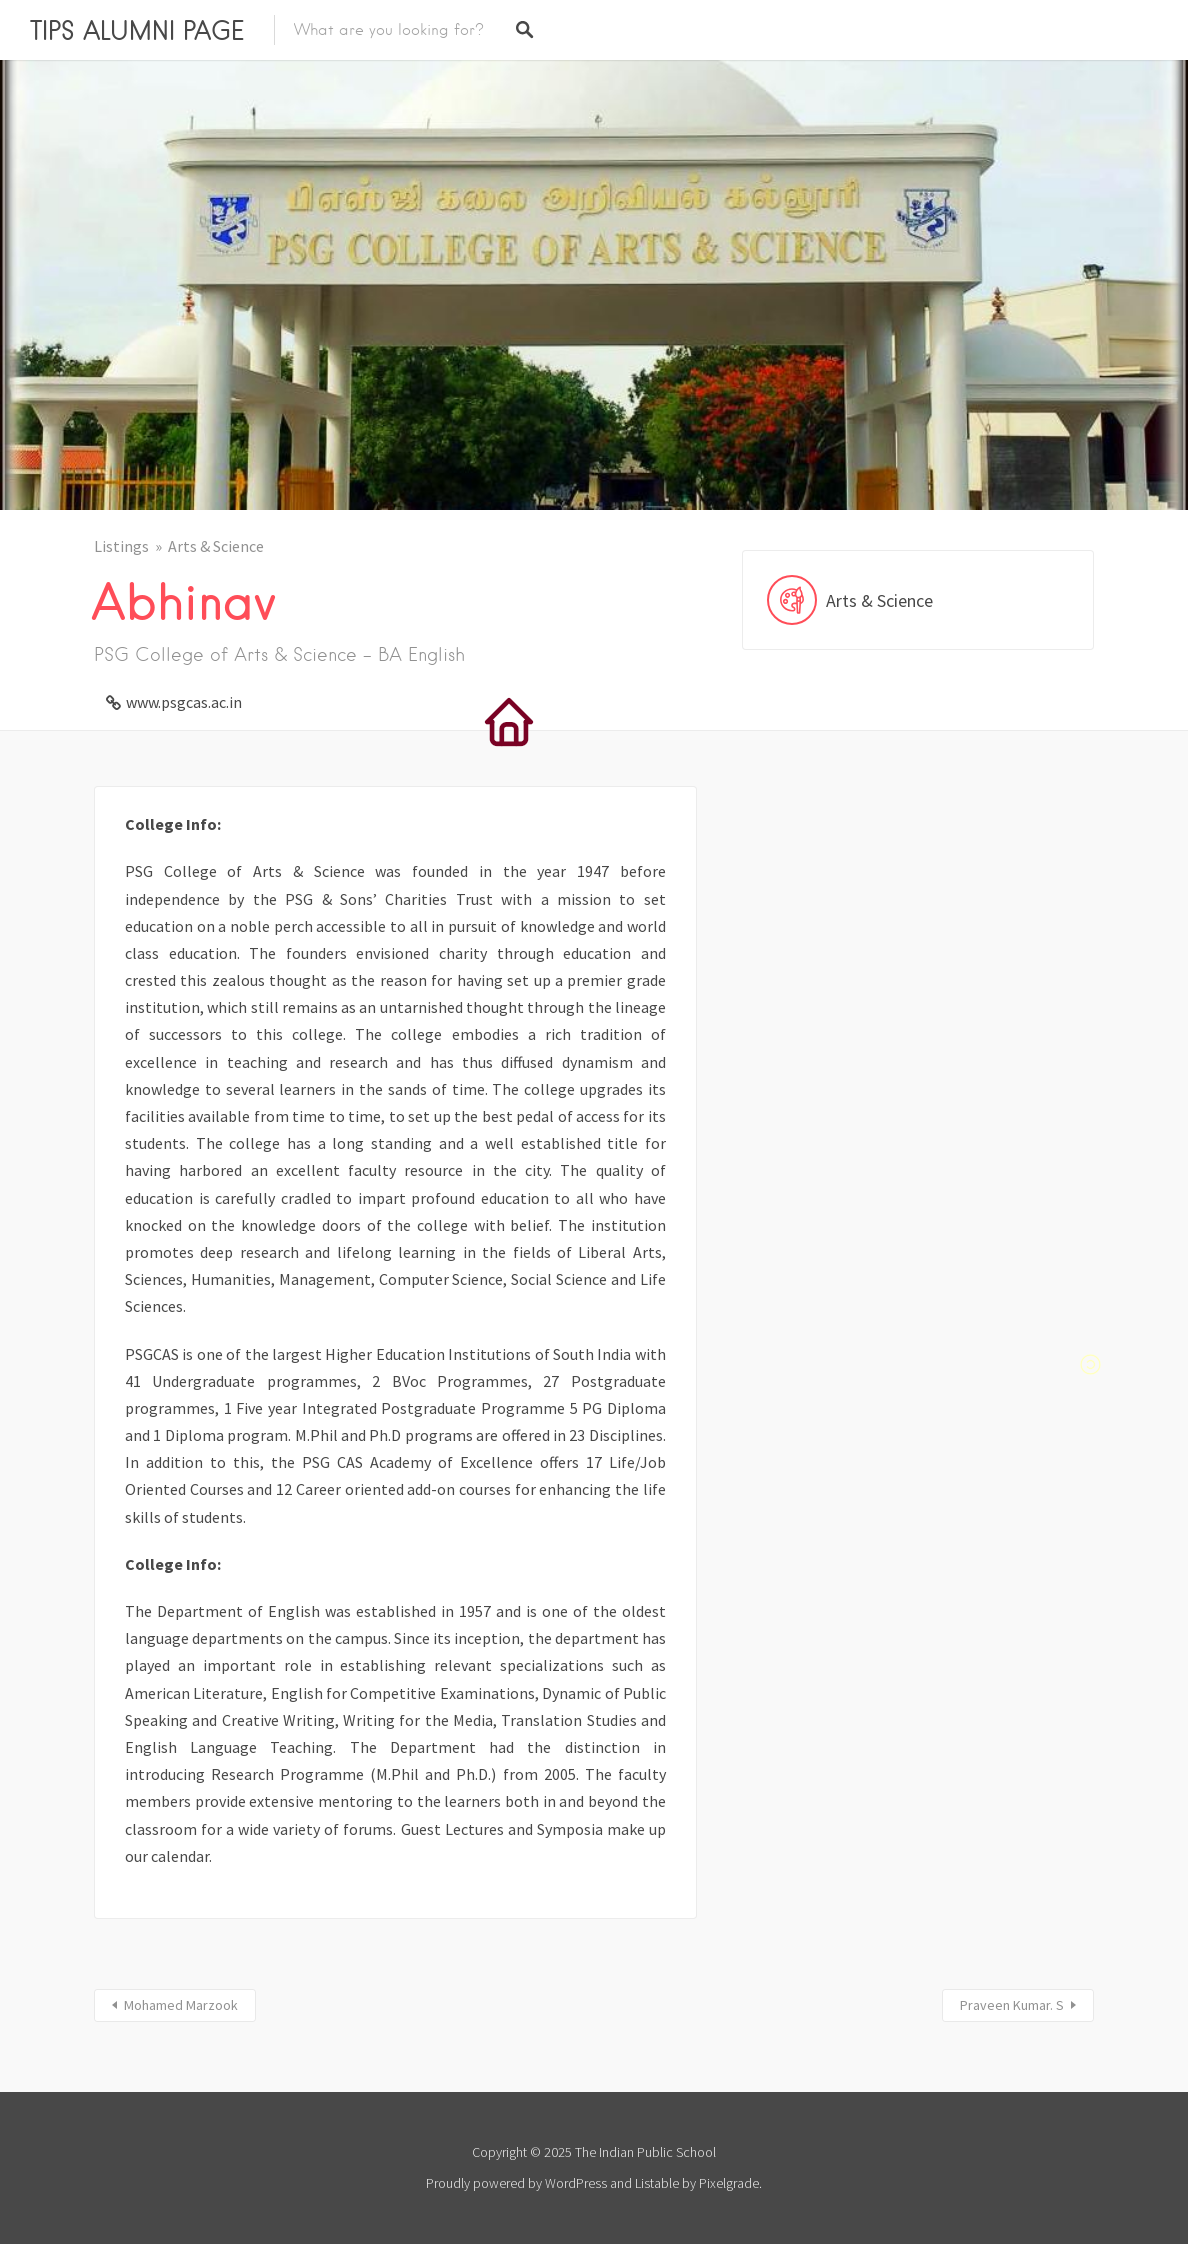 The width and height of the screenshot is (1188, 2244). What do you see at coordinates (509, 722) in the screenshot?
I see `navigate to the home screen` at bounding box center [509, 722].